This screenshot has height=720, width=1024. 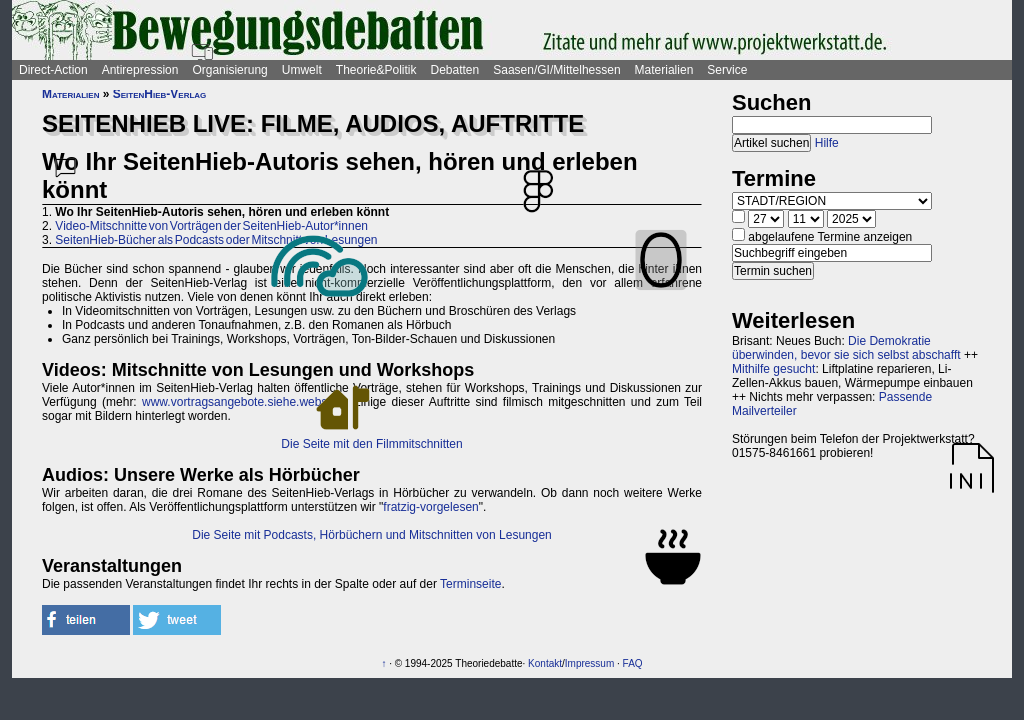 What do you see at coordinates (65, 166) in the screenshot?
I see `open chat or messaging` at bounding box center [65, 166].